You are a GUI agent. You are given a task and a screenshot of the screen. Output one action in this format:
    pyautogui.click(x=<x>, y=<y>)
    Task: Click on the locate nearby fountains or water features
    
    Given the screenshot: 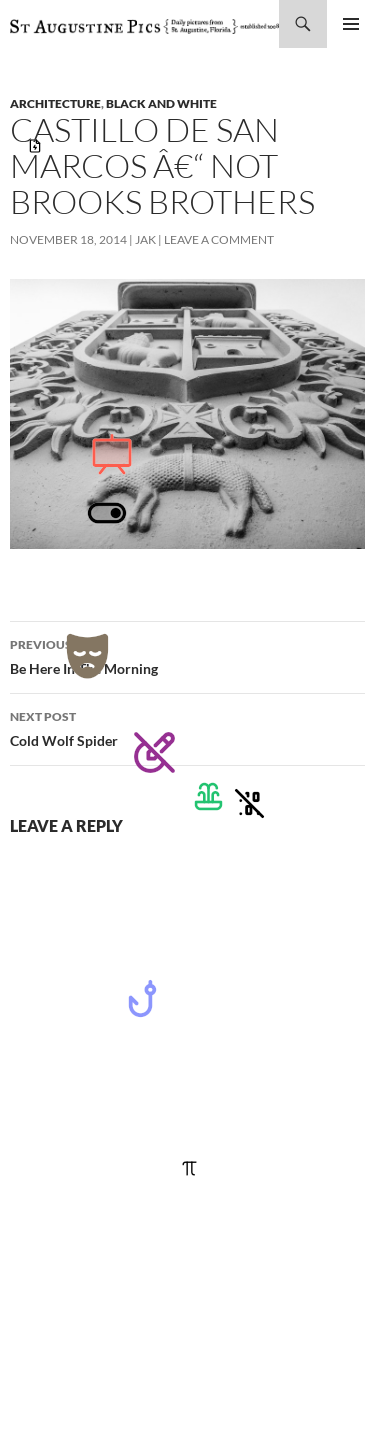 What is the action you would take?
    pyautogui.click(x=208, y=796)
    